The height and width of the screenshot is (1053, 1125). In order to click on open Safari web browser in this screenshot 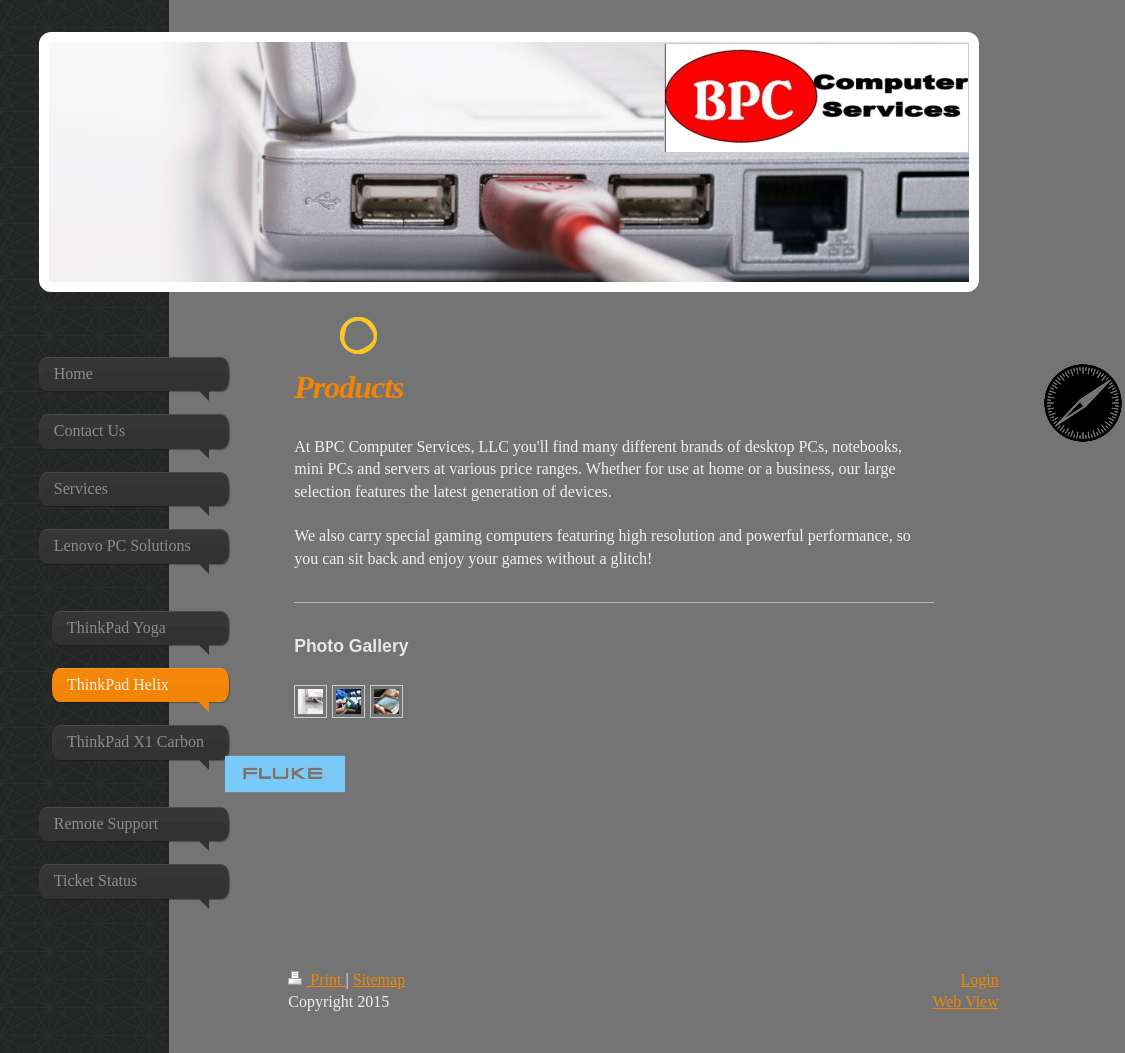, I will do `click(1083, 403)`.